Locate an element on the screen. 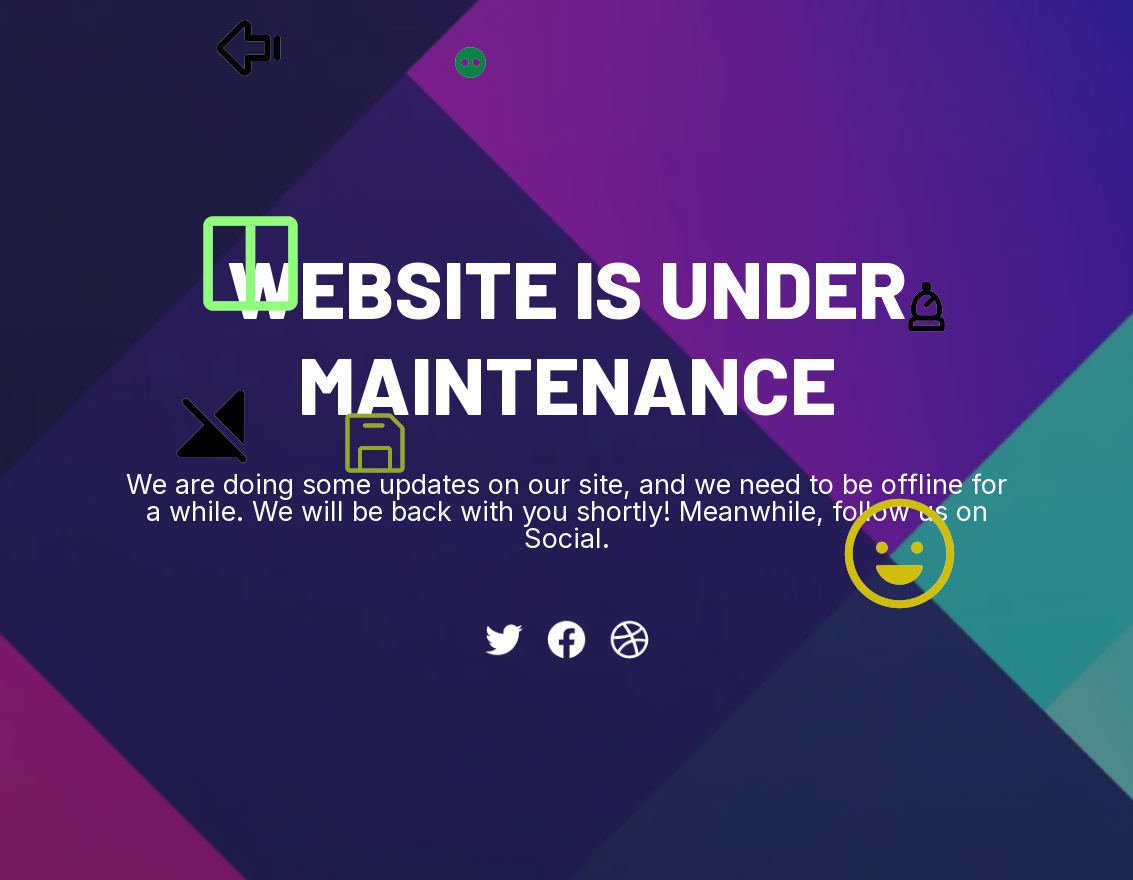  go back to the previous screen is located at coordinates (248, 48).